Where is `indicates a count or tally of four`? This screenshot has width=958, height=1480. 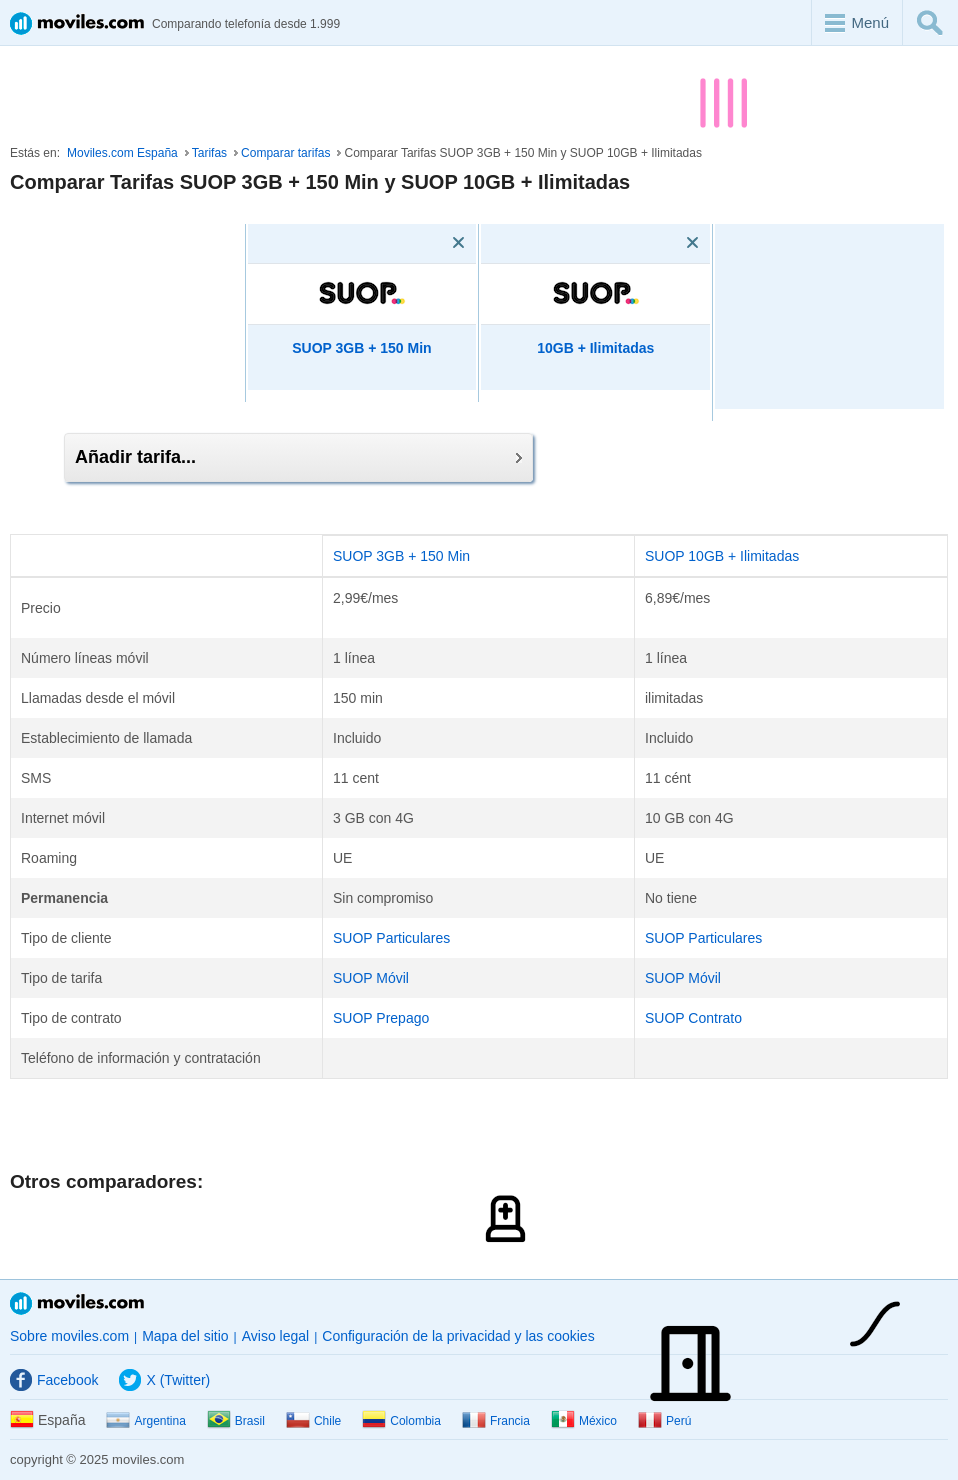 indicates a count or tally of four is located at coordinates (725, 103).